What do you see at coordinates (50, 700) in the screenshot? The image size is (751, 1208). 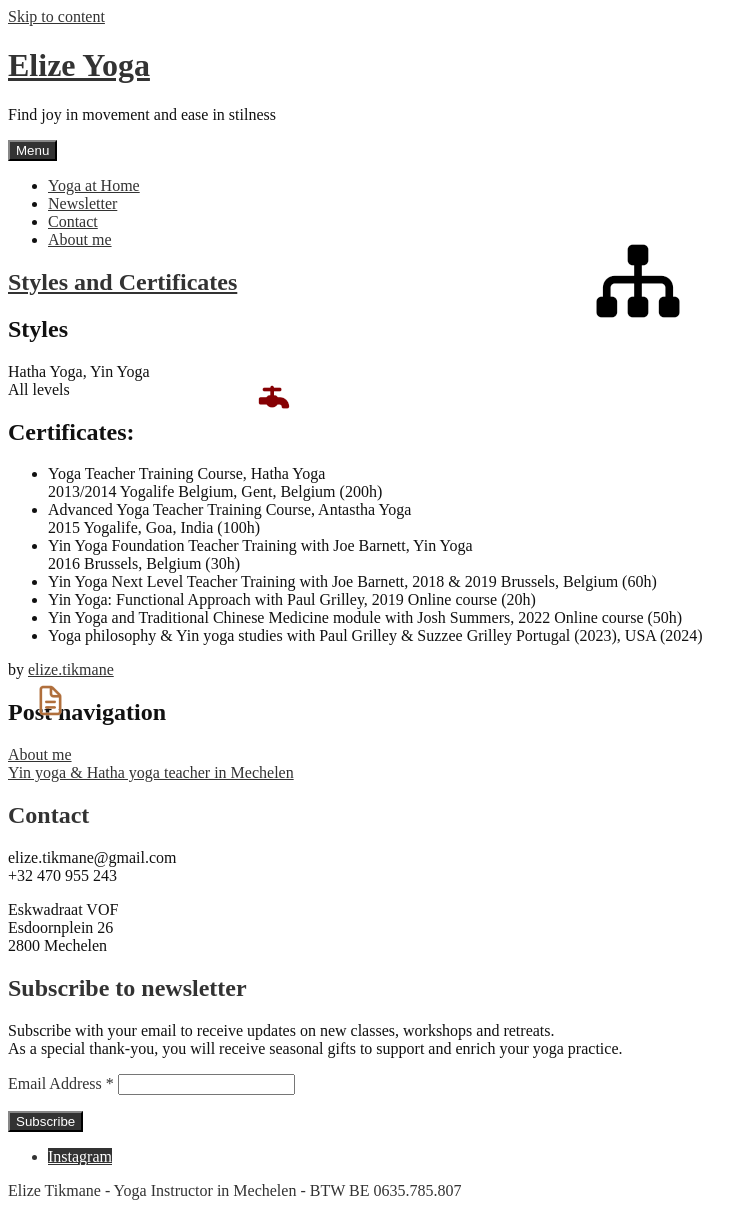 I see `view document details` at bounding box center [50, 700].